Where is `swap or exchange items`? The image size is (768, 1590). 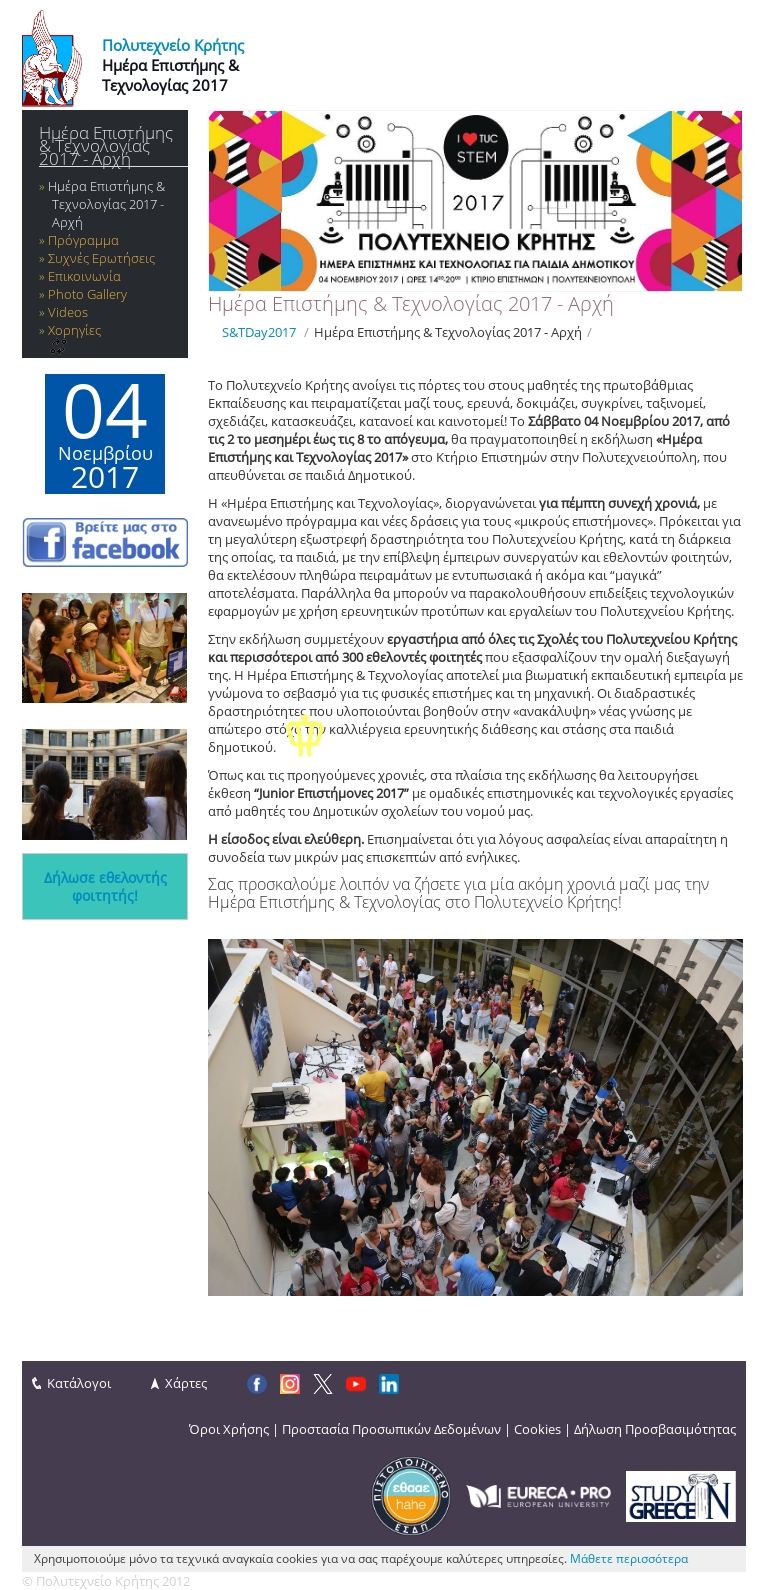 swap or exchange items is located at coordinates (58, 346).